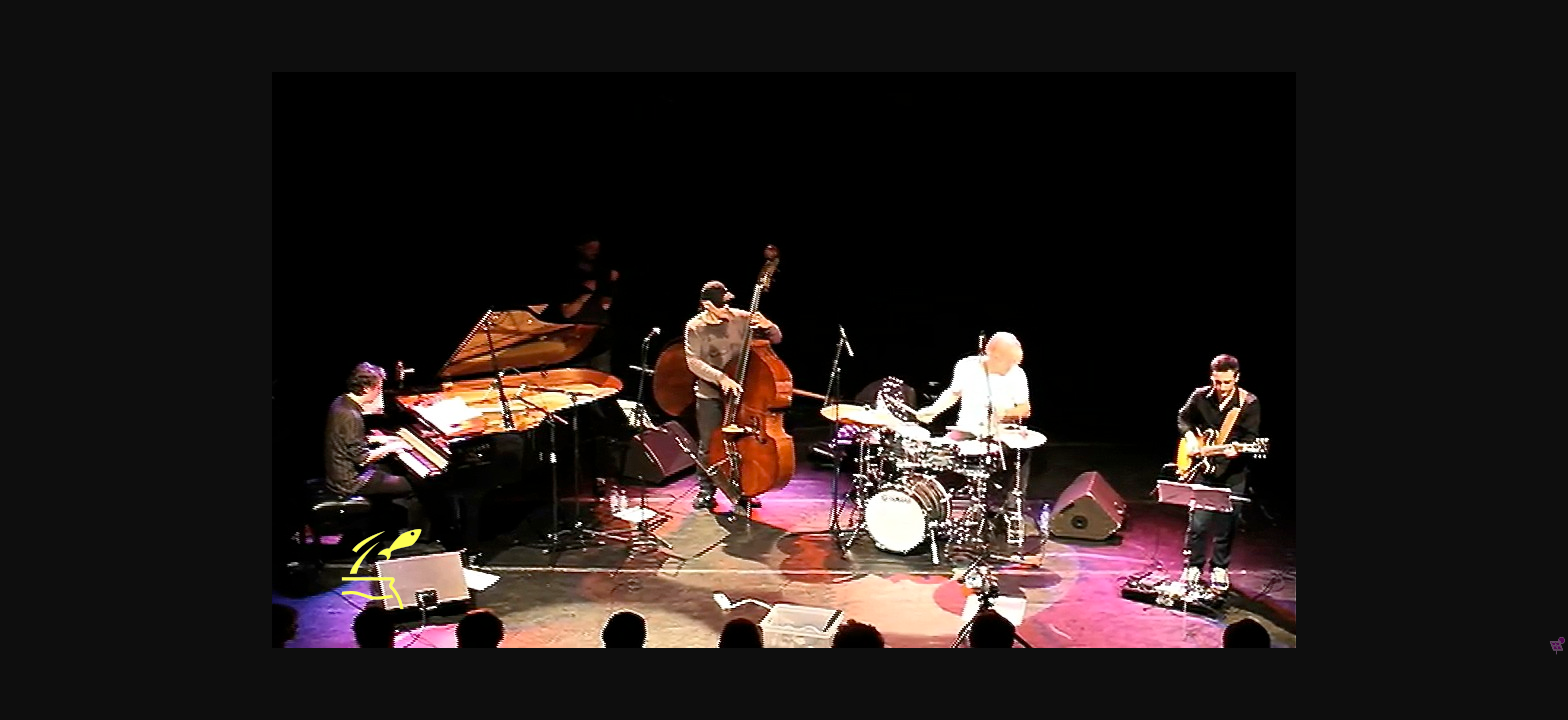 This screenshot has height=720, width=1568. I want to click on view solar power status or energy generation, so click(1557, 645).